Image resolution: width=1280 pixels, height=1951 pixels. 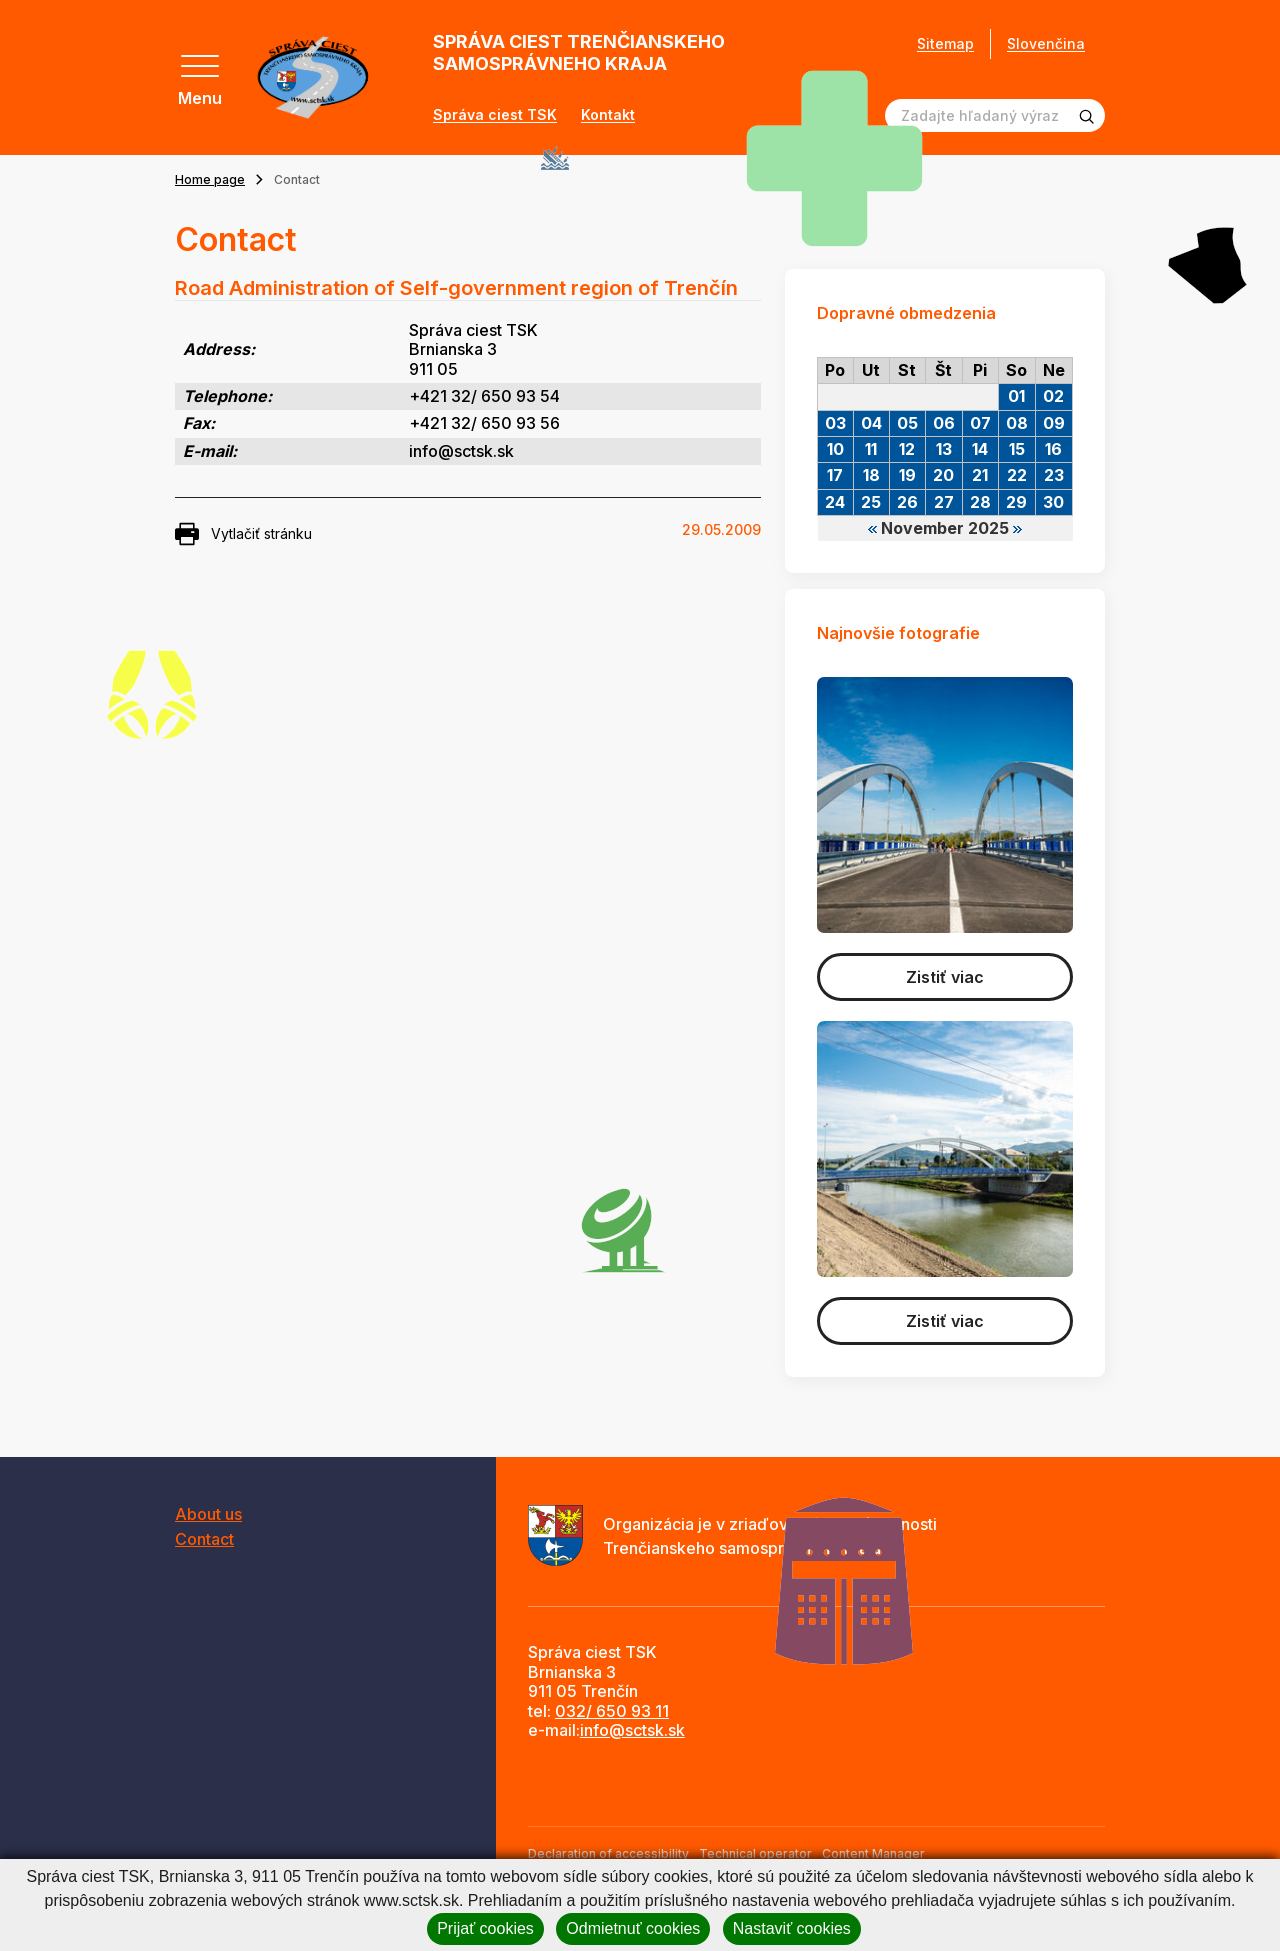 I want to click on indicates game over or failure state, so click(x=555, y=156).